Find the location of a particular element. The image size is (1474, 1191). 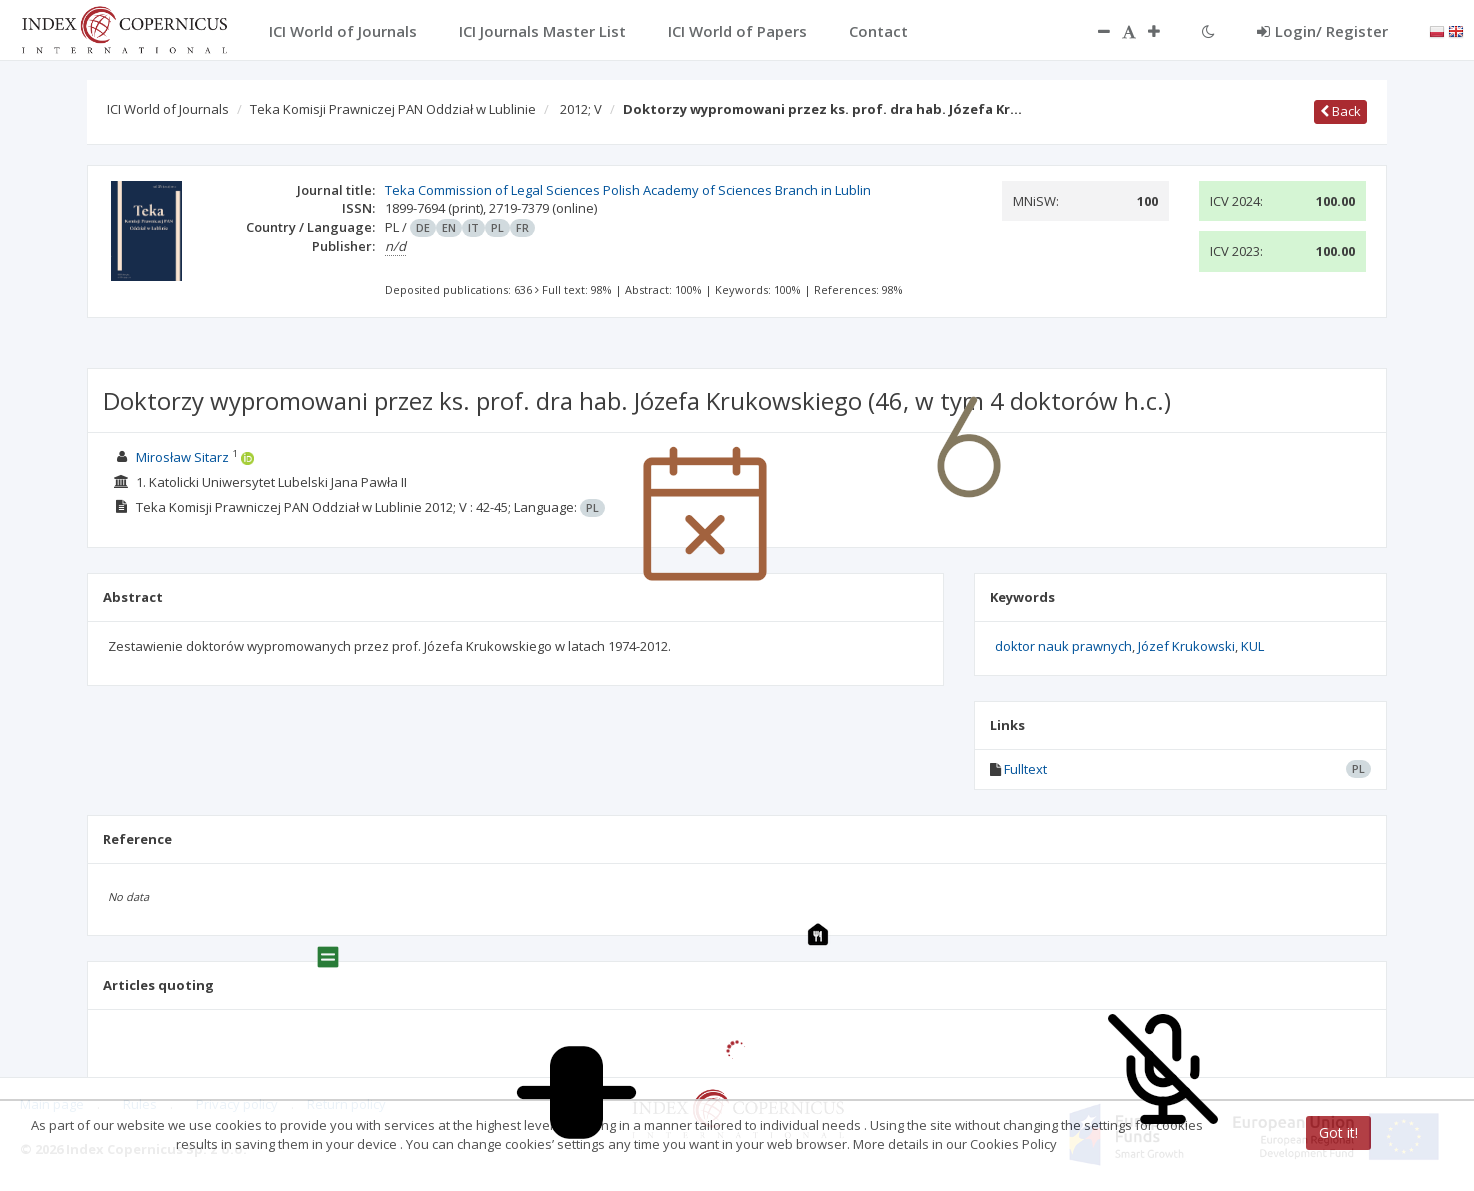

indicates the number six in a list or sequence is located at coordinates (969, 447).